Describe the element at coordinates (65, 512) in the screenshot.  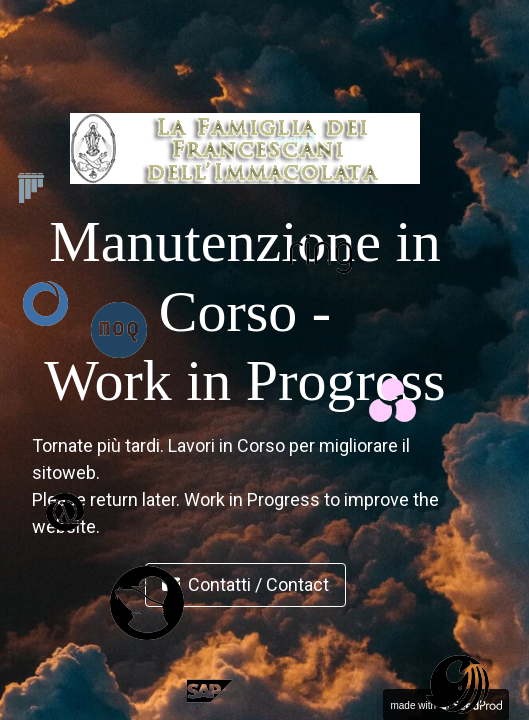
I see `clojure programming language logo` at that location.